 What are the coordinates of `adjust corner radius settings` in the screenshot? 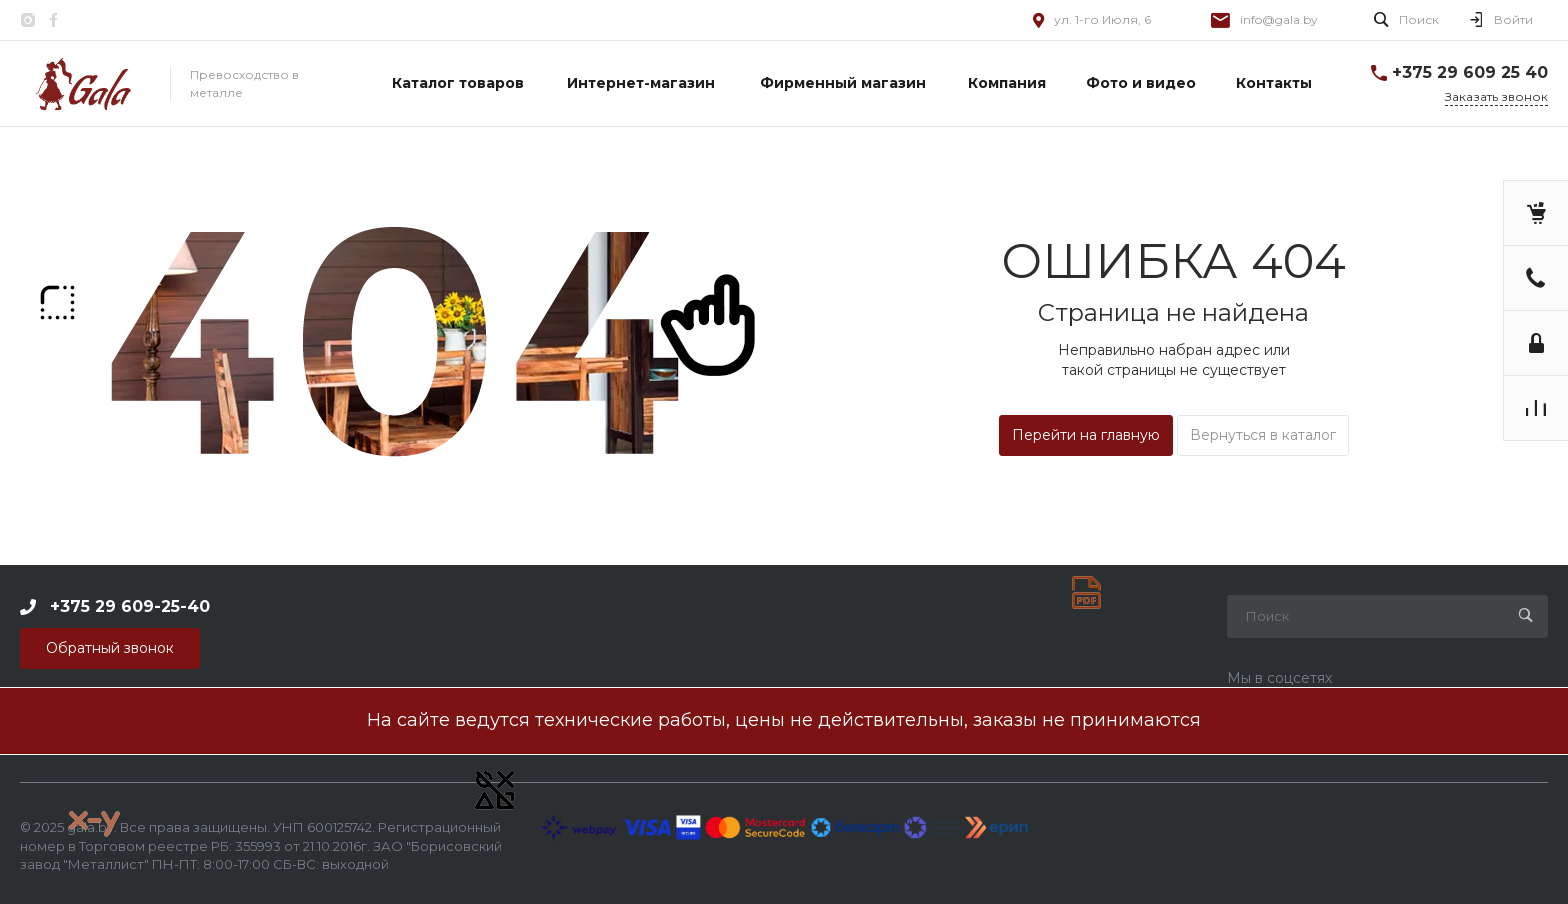 It's located at (57, 302).